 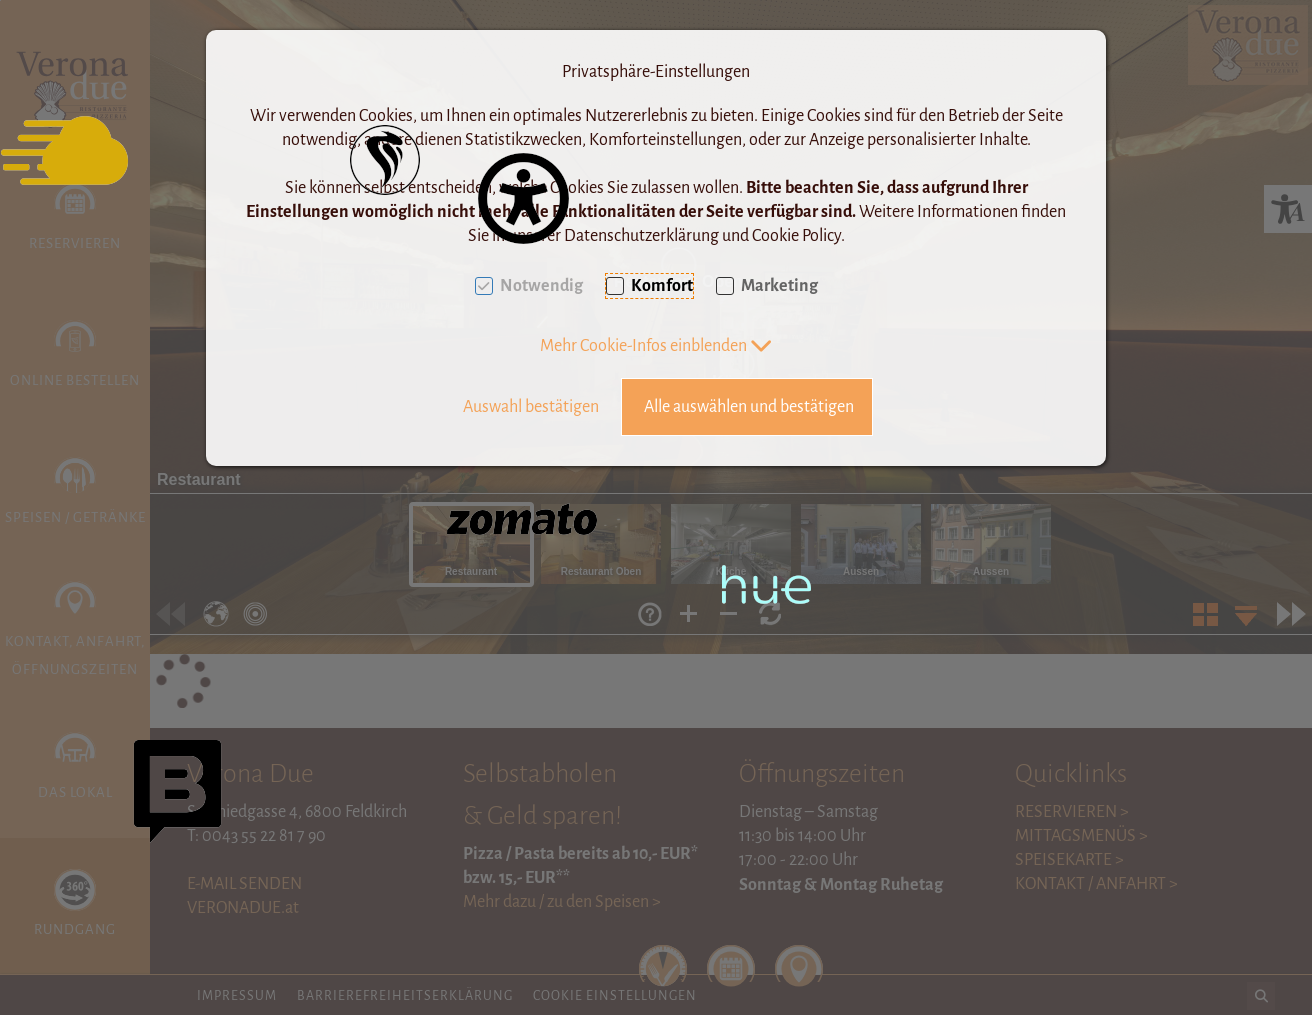 What do you see at coordinates (522, 519) in the screenshot?
I see `open the Zomato app for food delivery and restaurant discovery` at bounding box center [522, 519].